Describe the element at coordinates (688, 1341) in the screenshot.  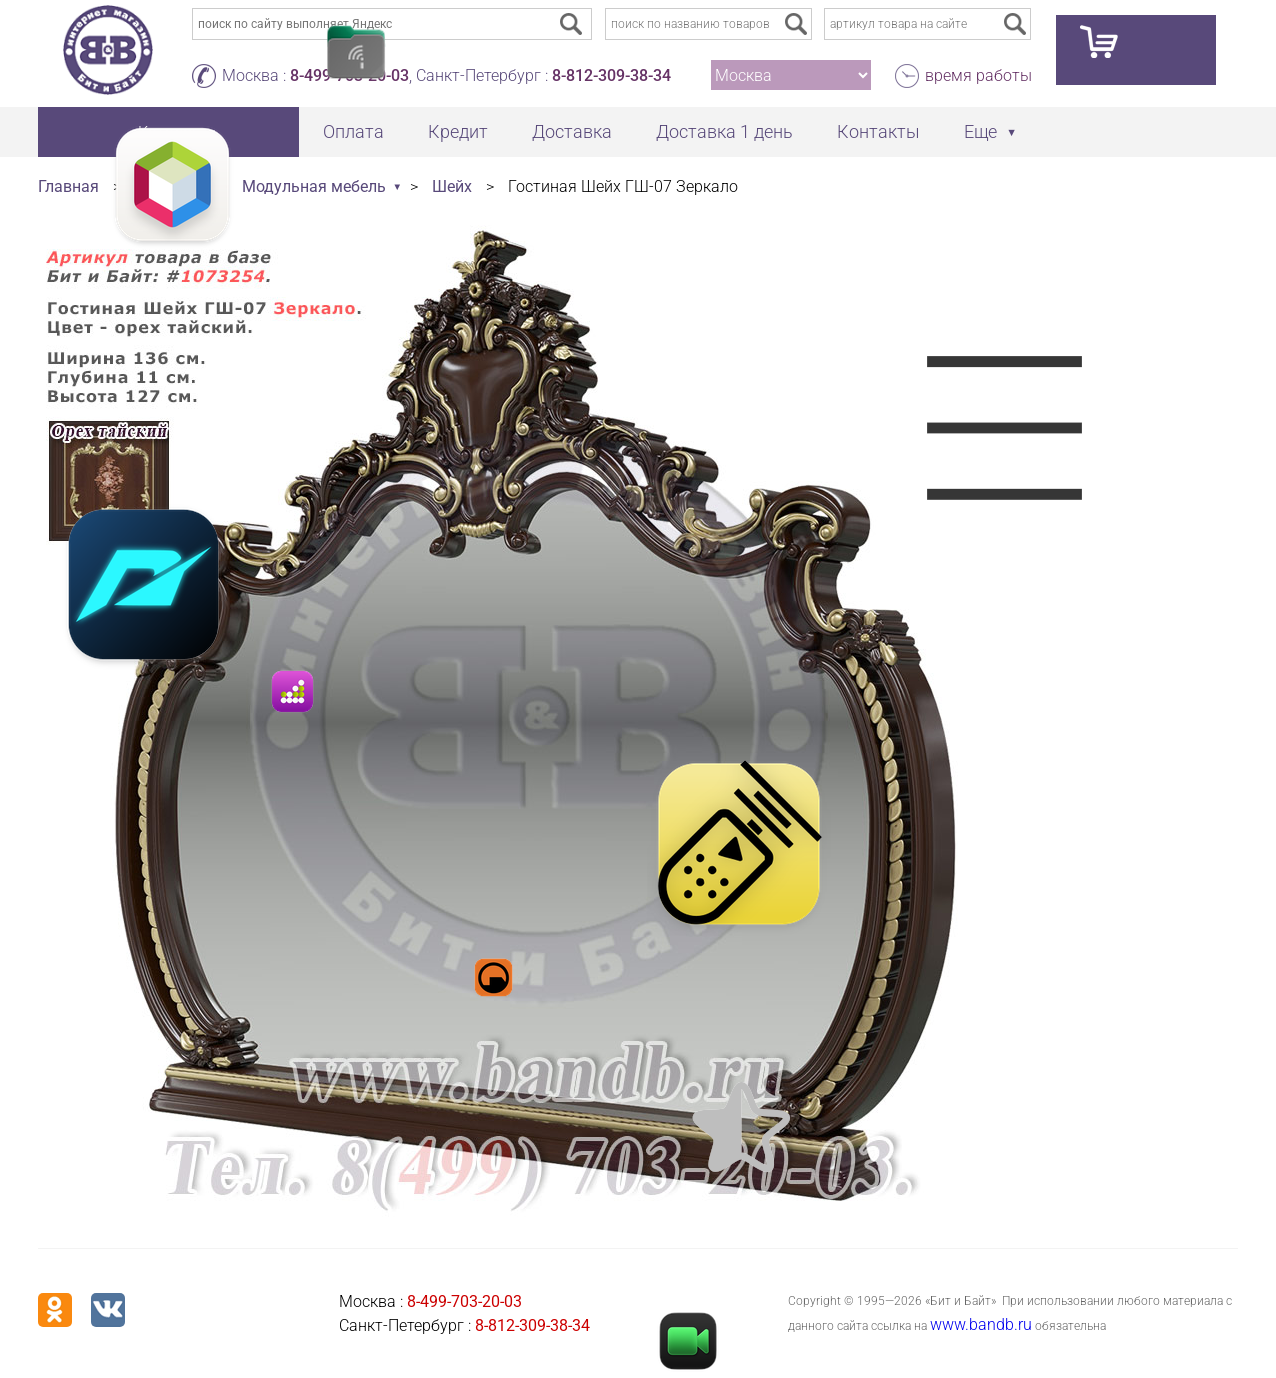
I see `open facetime app` at that location.